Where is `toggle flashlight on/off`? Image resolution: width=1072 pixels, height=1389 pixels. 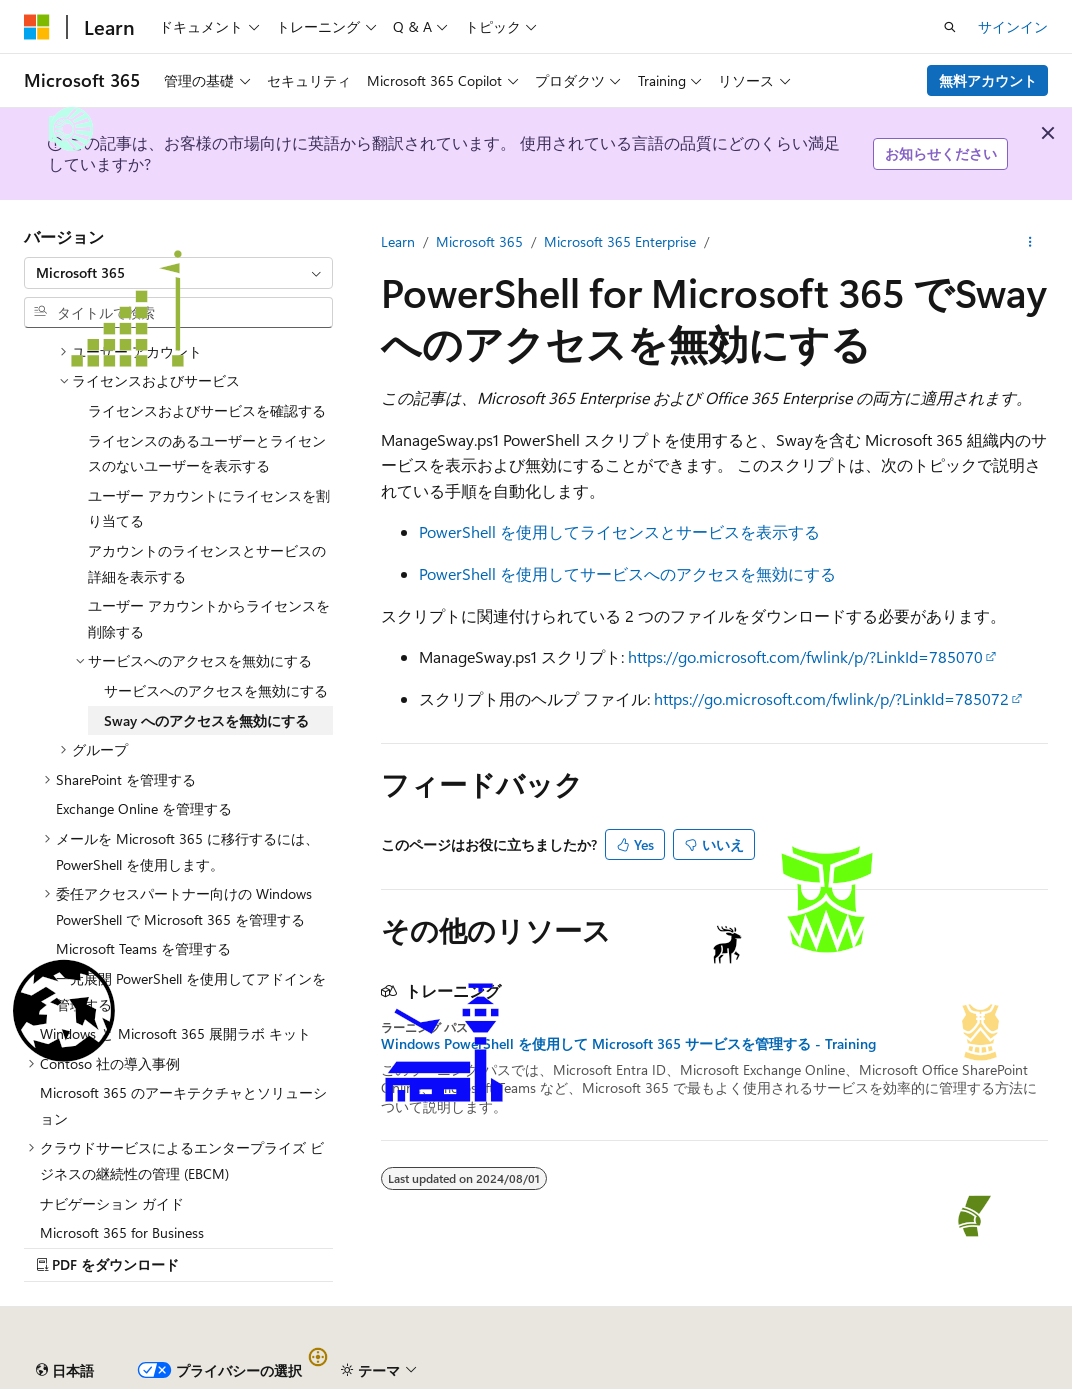
toggle flashlight on/off is located at coordinates (71, 129).